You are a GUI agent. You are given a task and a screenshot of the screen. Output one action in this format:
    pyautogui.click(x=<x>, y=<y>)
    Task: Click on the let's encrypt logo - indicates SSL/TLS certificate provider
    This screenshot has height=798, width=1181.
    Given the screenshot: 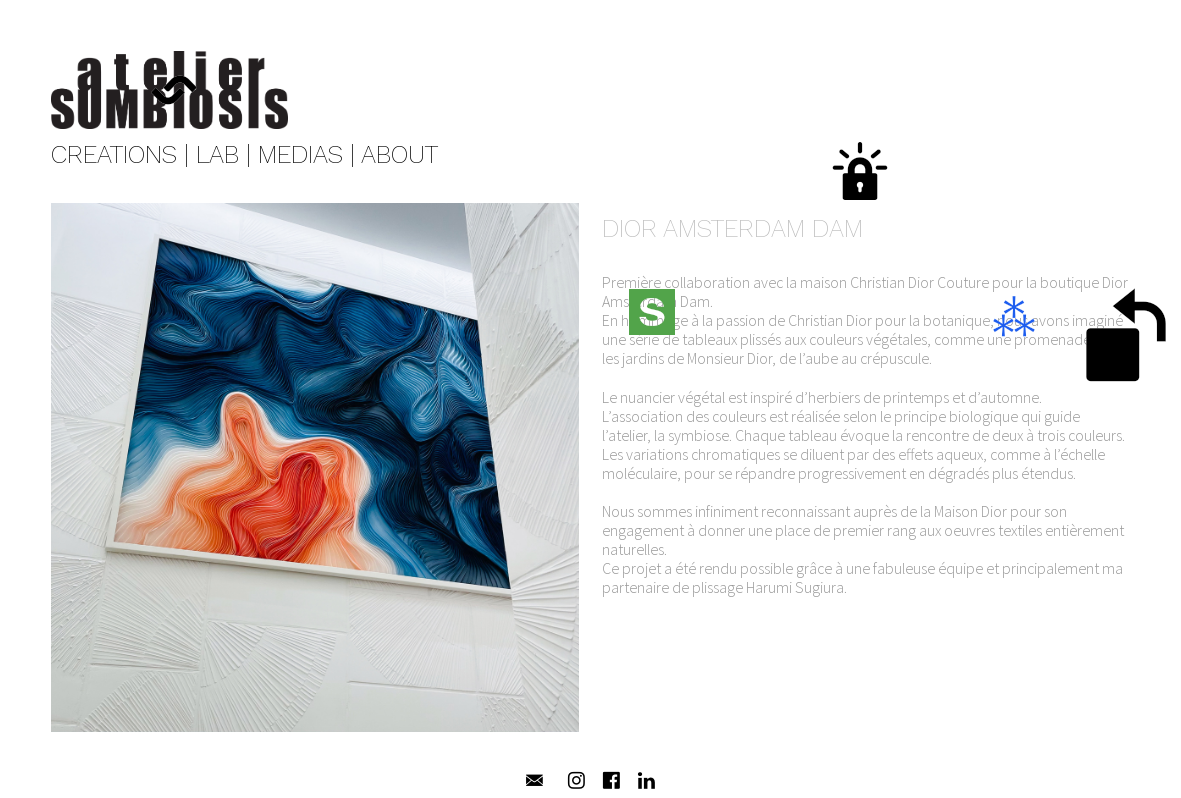 What is the action you would take?
    pyautogui.click(x=860, y=171)
    